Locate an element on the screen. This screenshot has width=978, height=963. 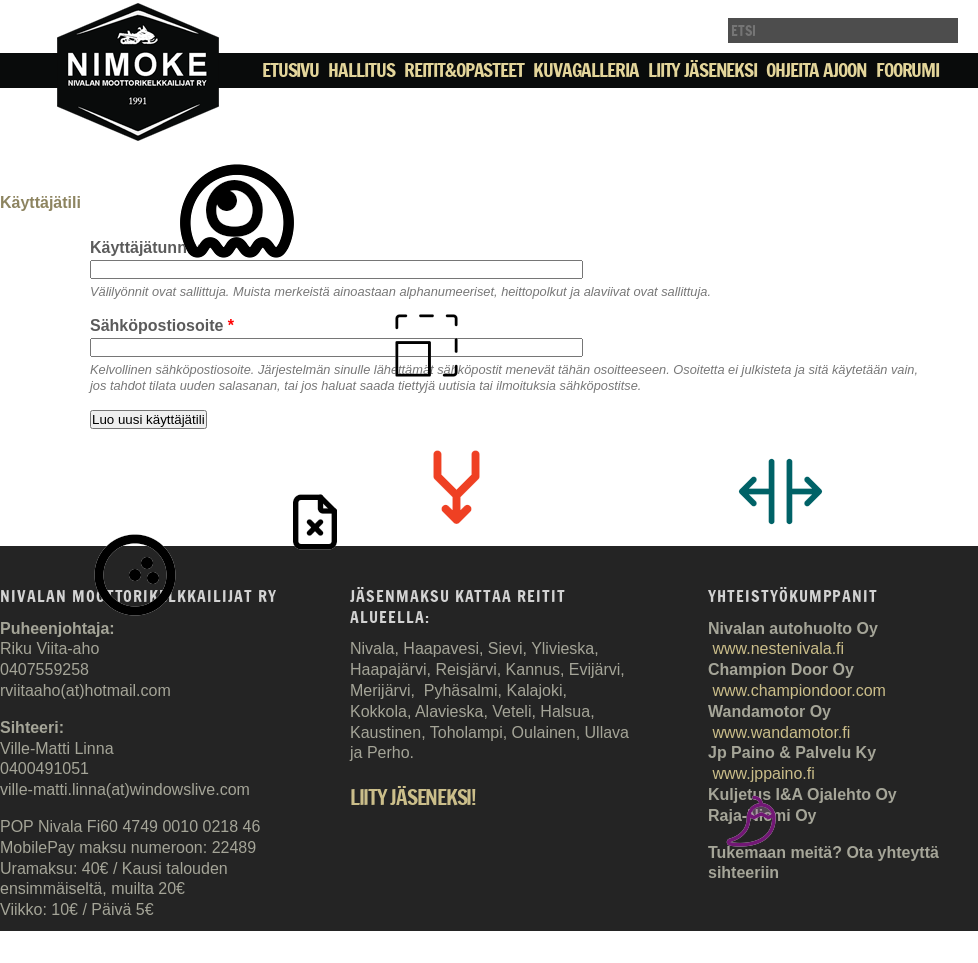
access bowling or sports-related features is located at coordinates (135, 575).